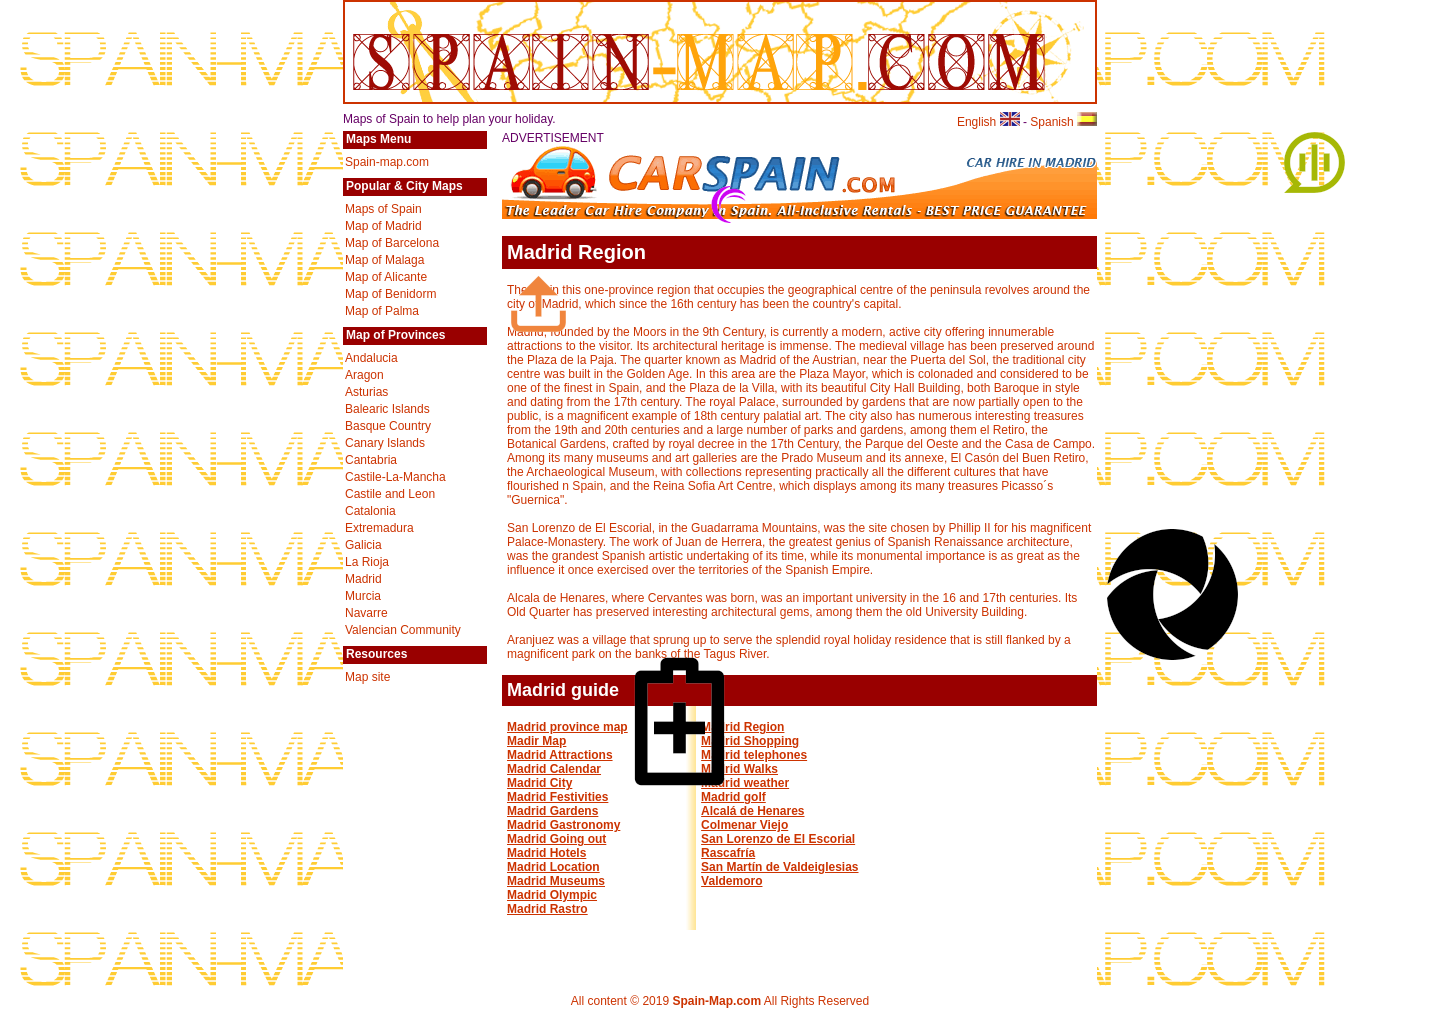  Describe the element at coordinates (538, 304) in the screenshot. I see `share content with others` at that location.